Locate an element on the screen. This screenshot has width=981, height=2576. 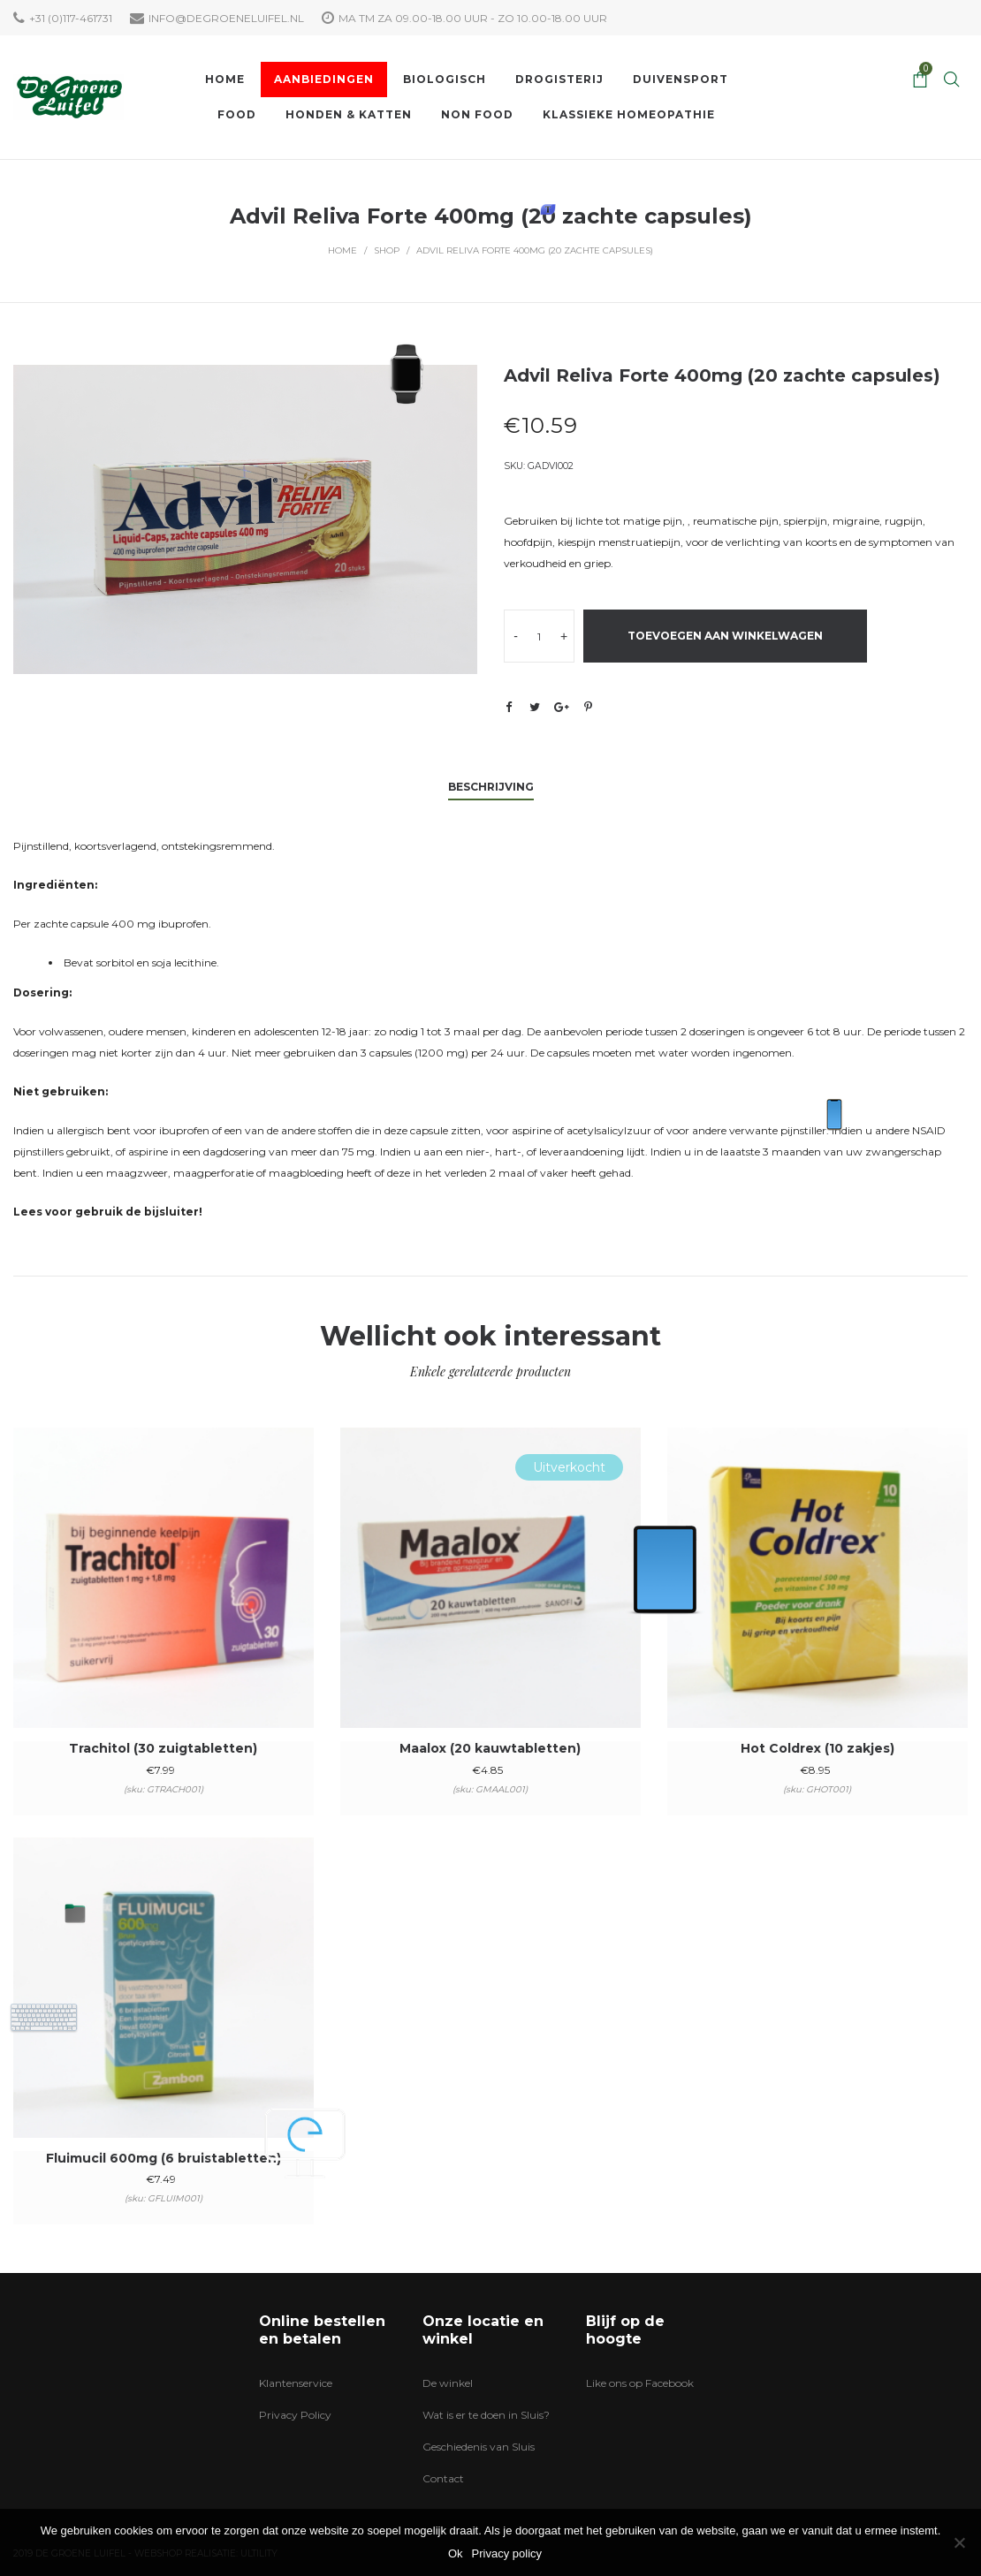
access text style library in iMovie is located at coordinates (548, 209).